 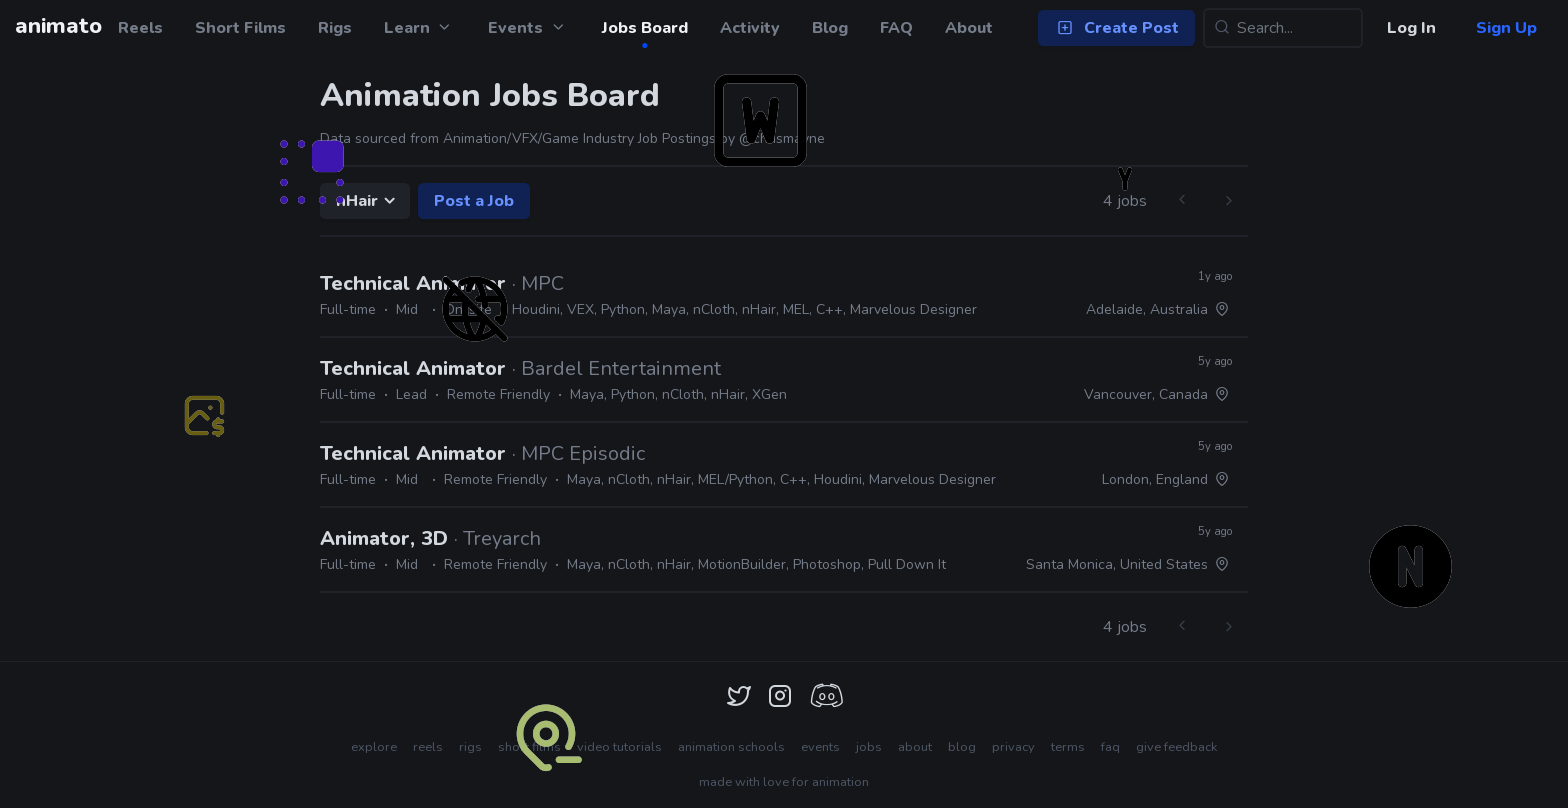 What do you see at coordinates (1410, 566) in the screenshot?
I see `indicates a north direction or compass point` at bounding box center [1410, 566].